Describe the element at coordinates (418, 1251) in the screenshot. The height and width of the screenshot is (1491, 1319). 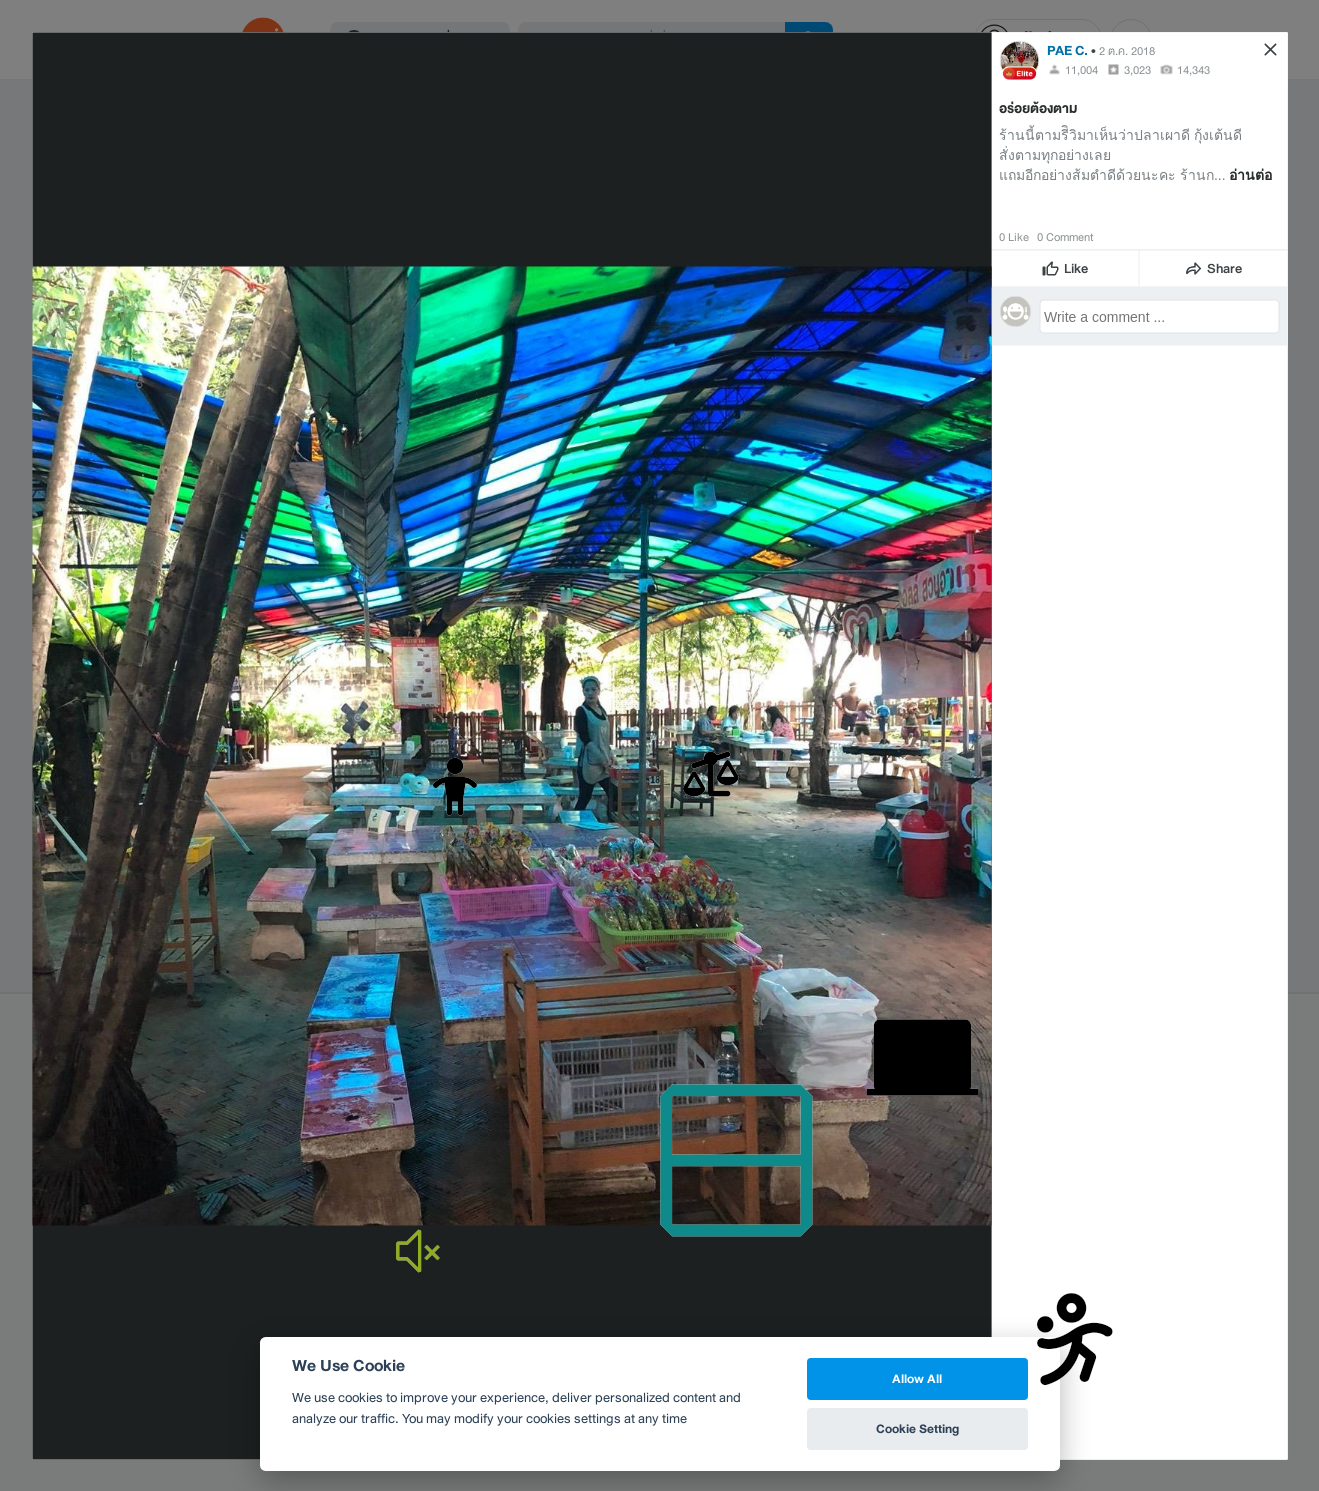
I see `mute audio or sound` at that location.